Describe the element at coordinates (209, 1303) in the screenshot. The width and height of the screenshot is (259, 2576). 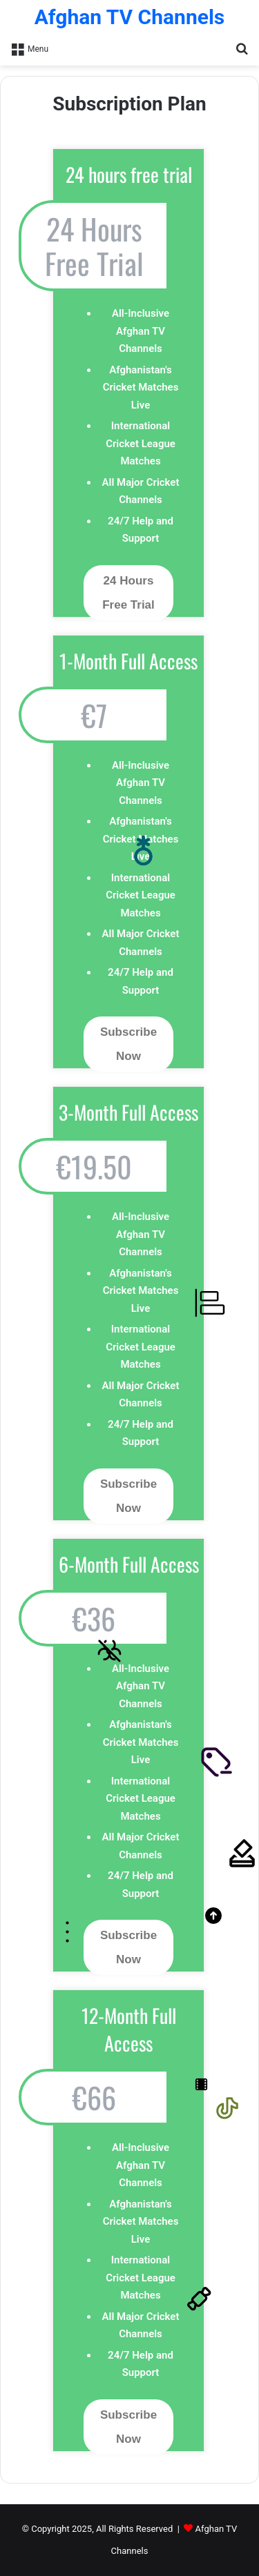
I see `align text to the left margin` at that location.